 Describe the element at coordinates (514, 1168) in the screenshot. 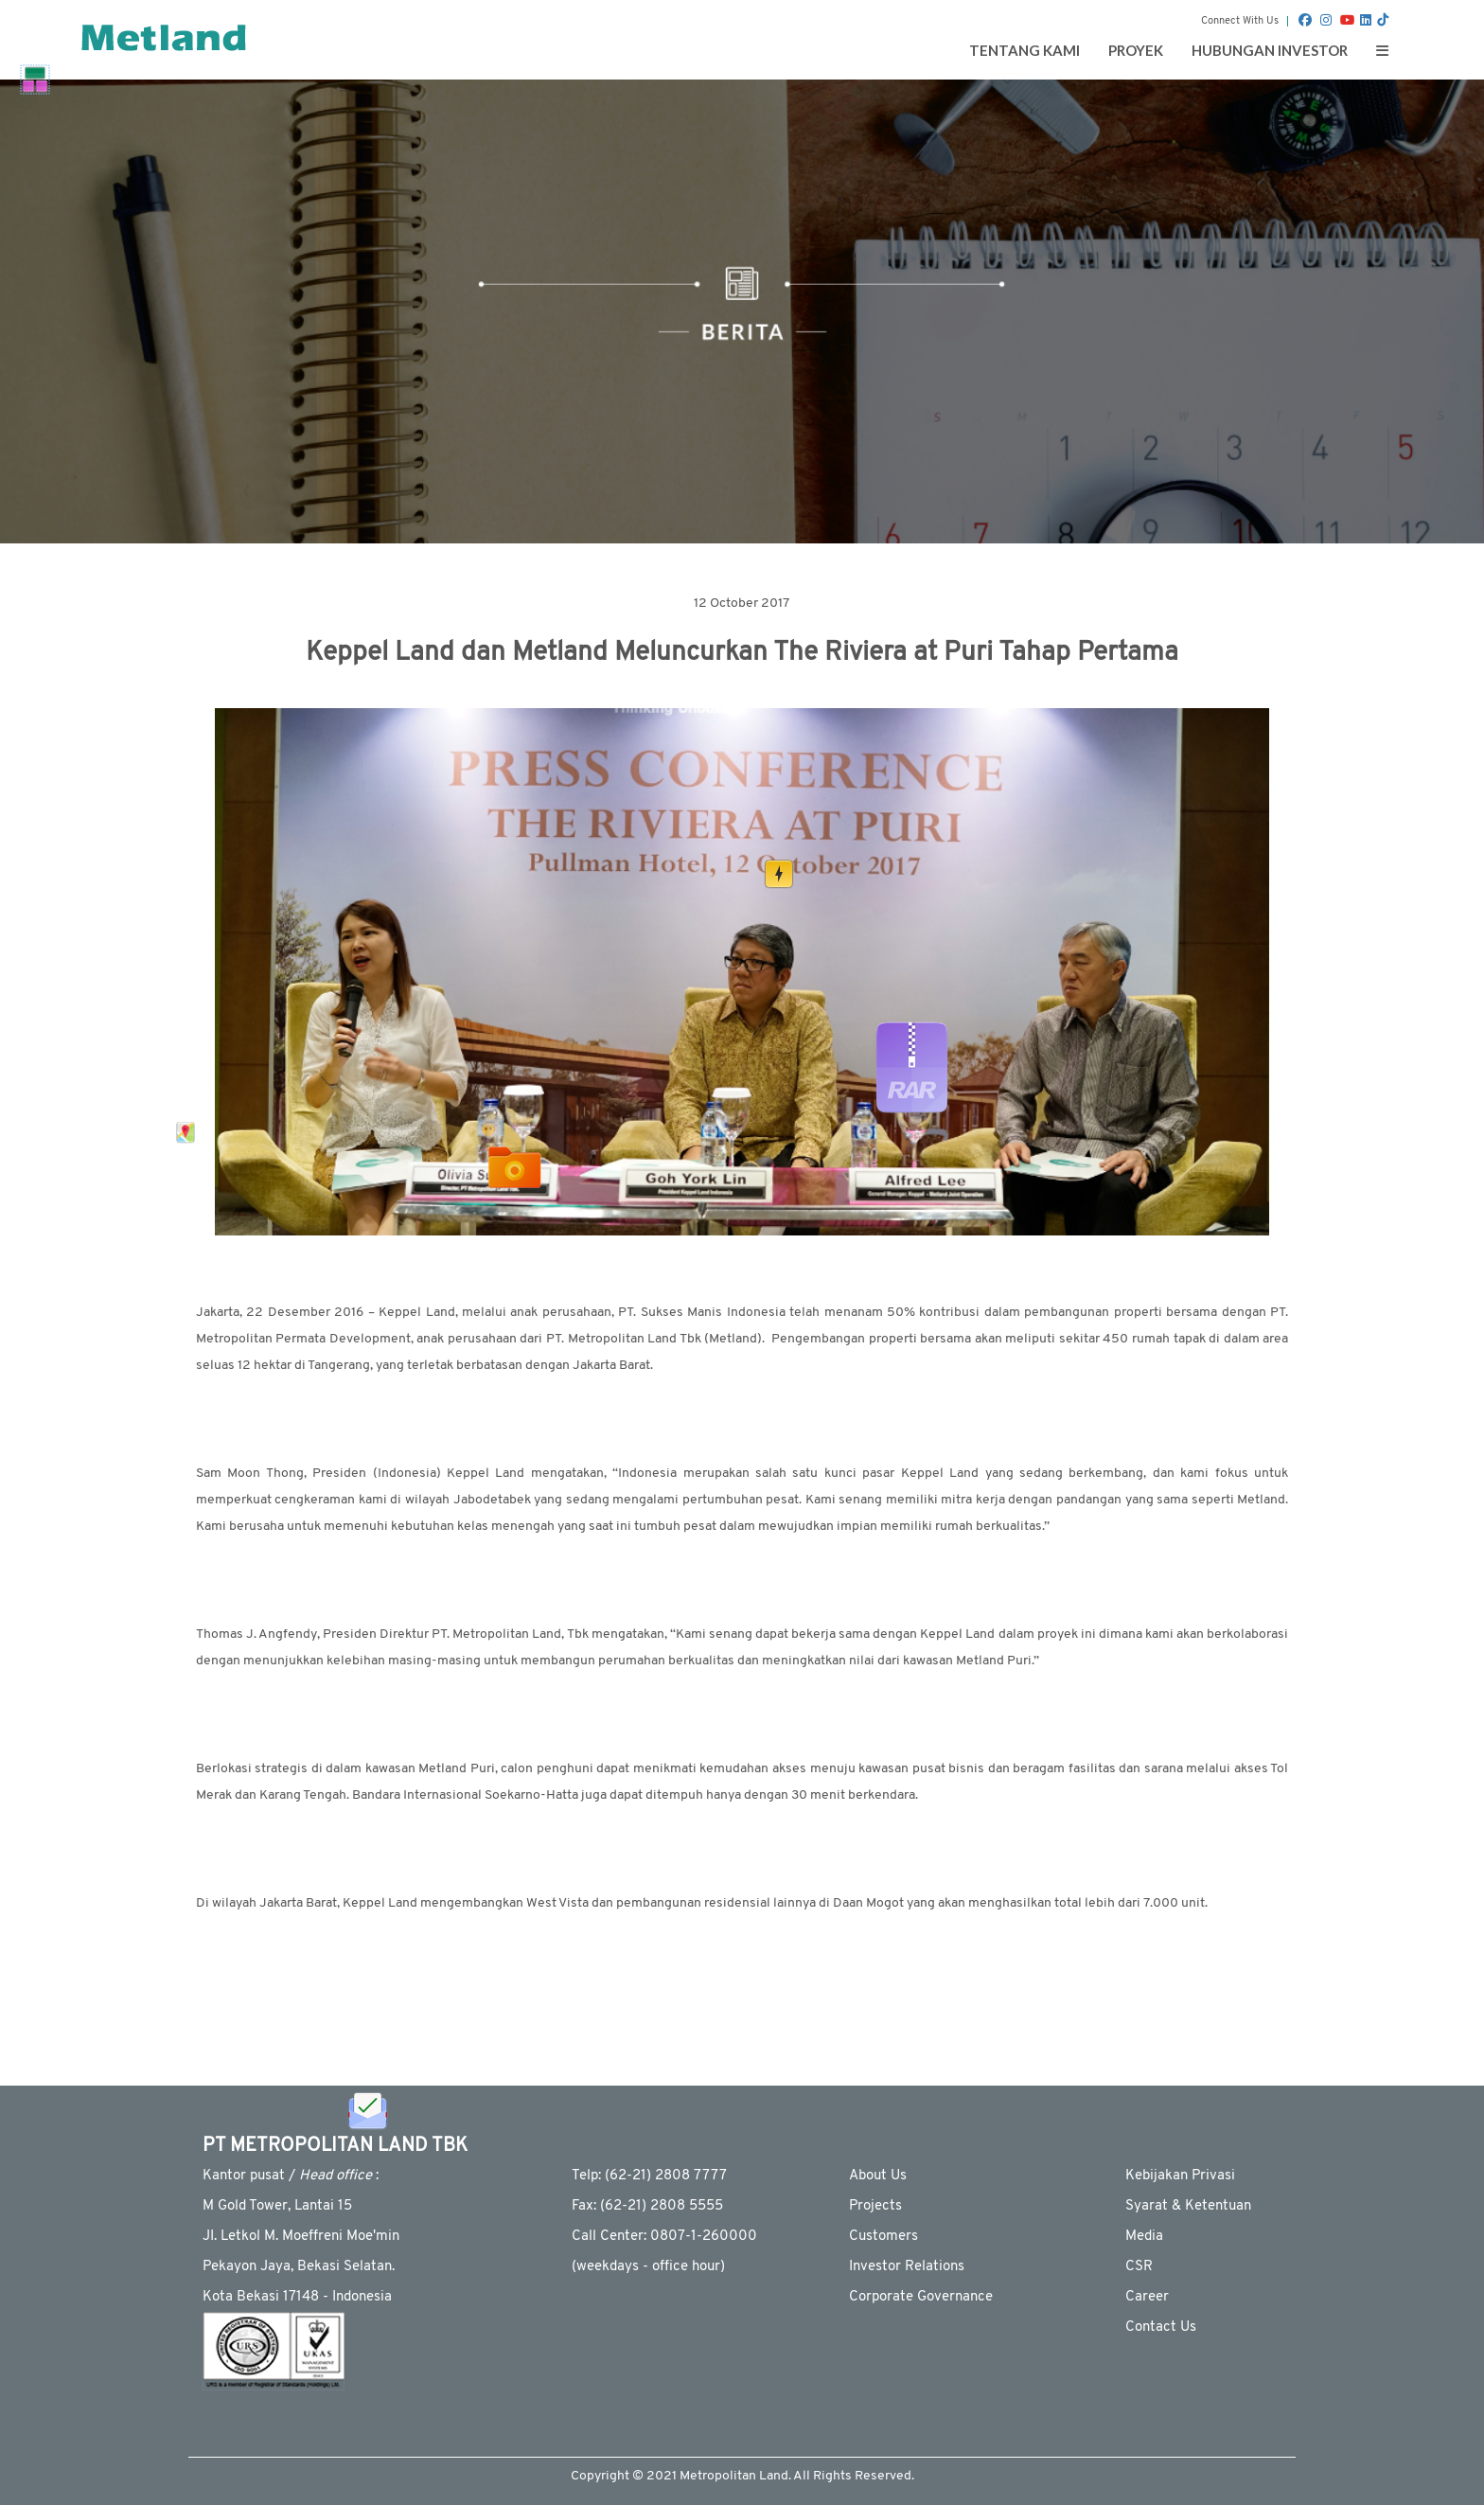

I see `open android oreo system folder` at that location.